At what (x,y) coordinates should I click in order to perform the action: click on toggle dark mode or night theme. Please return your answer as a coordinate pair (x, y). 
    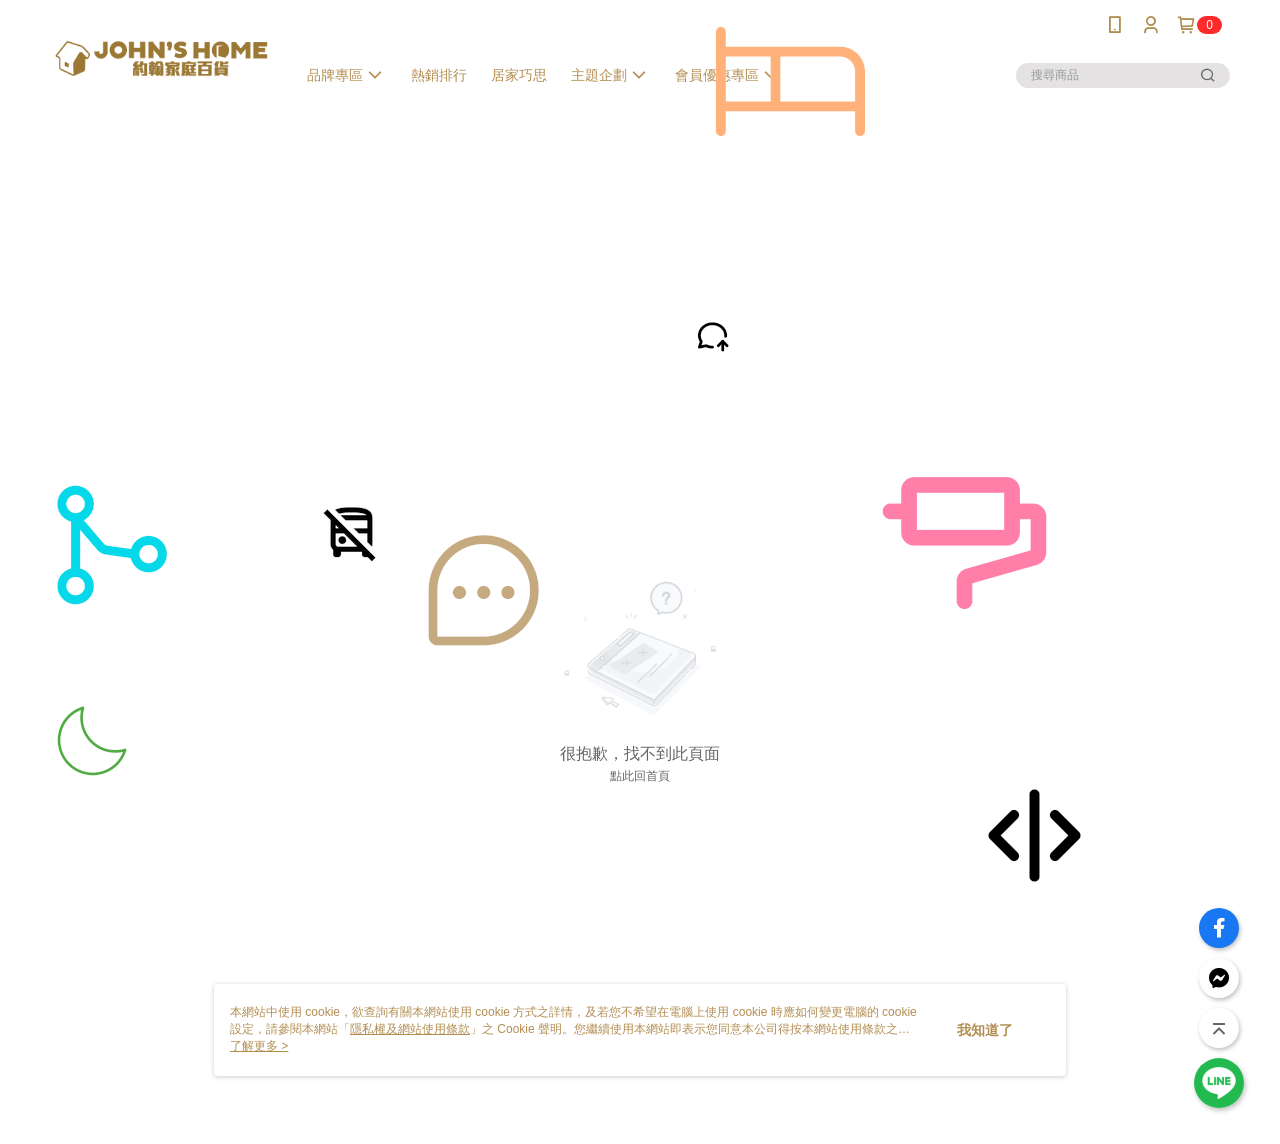
    Looking at the image, I should click on (90, 743).